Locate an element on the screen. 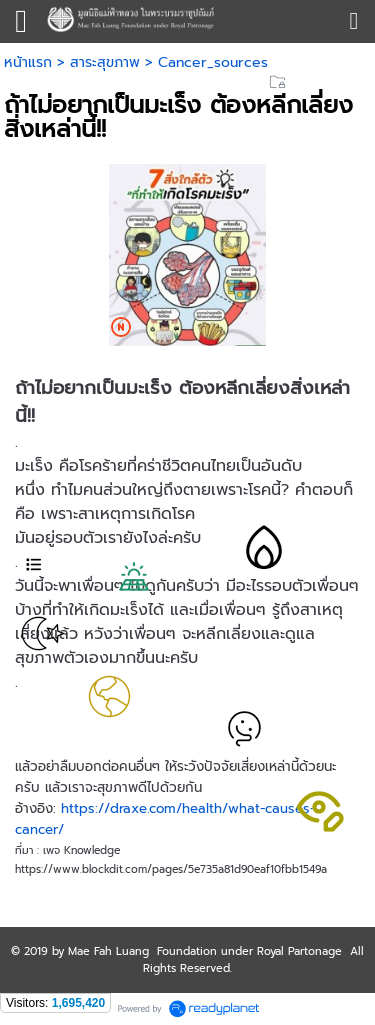 This screenshot has height=1025, width=375. indicates north direction on a map is located at coordinates (121, 327).